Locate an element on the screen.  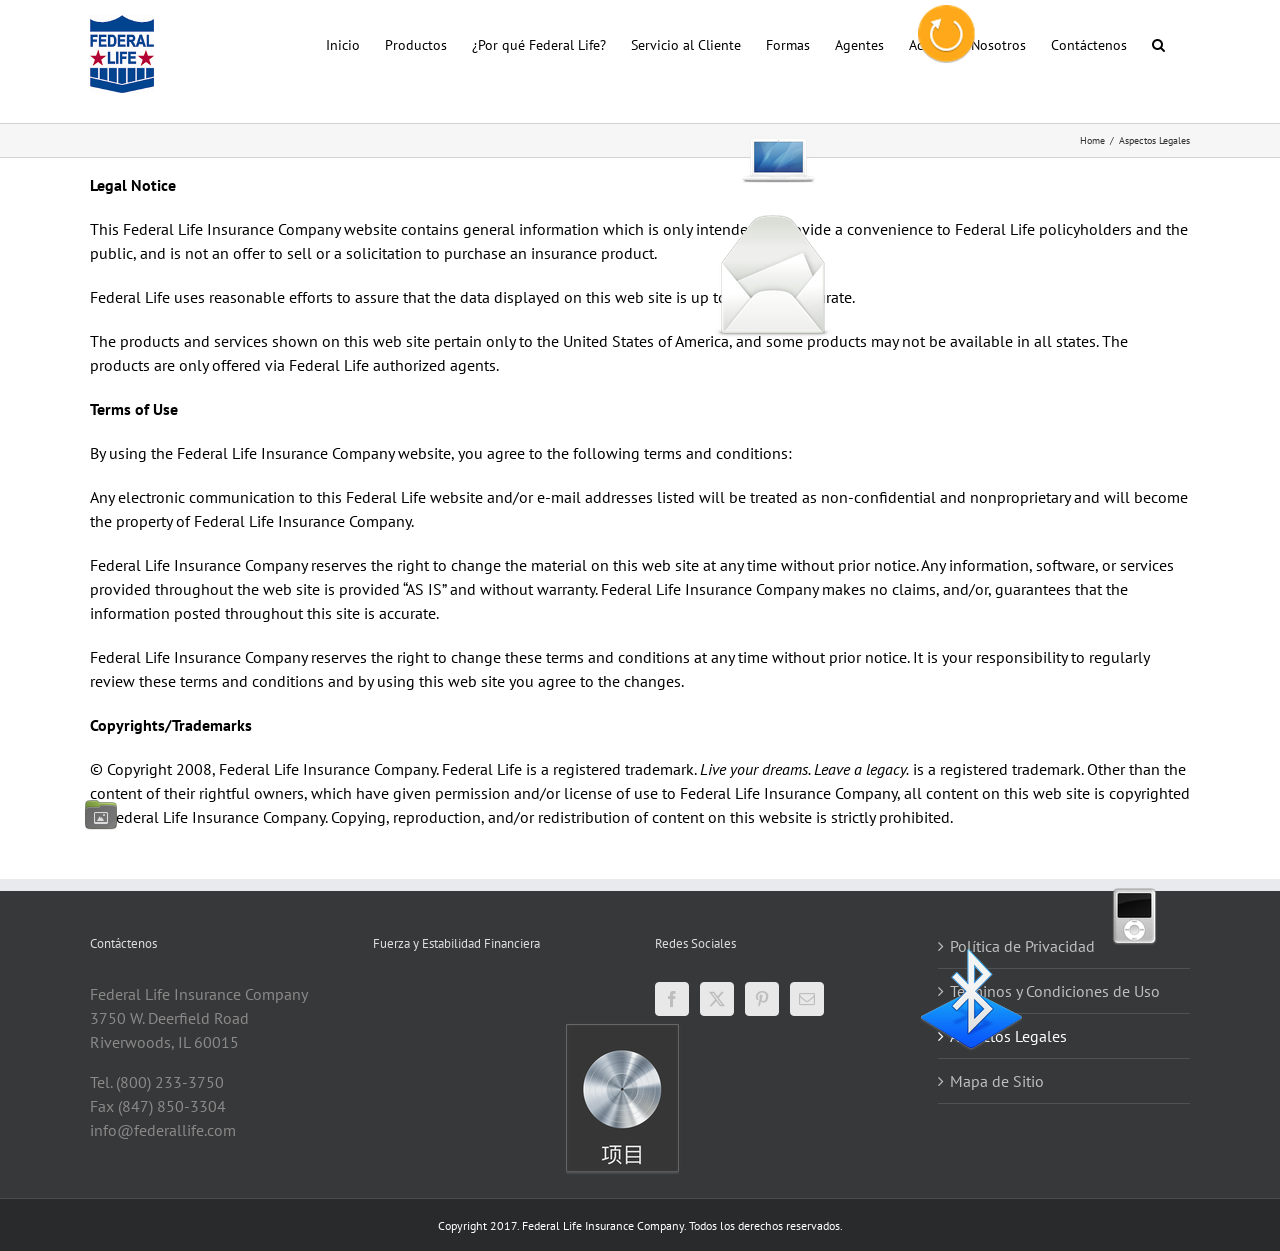
indicates an item has associated email or message is located at coordinates (773, 277).